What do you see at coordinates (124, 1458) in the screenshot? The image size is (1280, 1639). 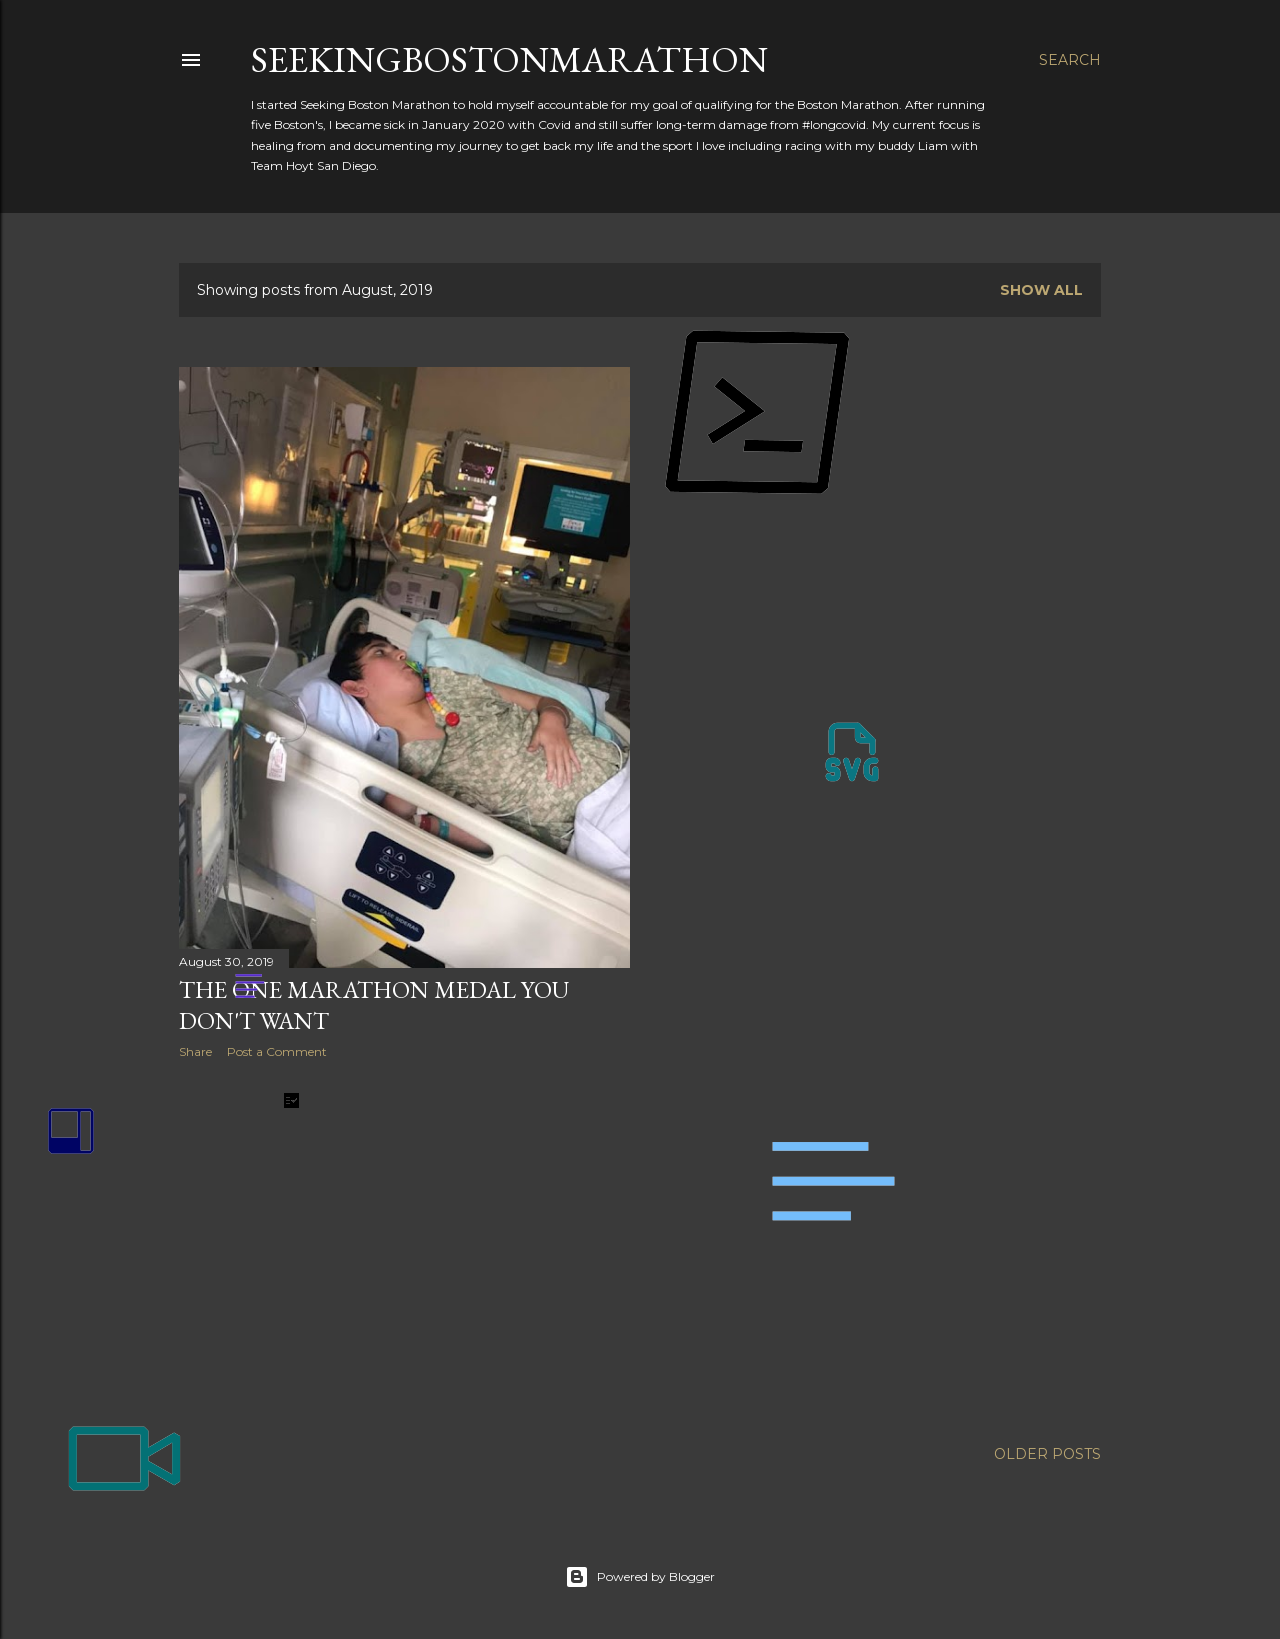 I see `start video recording` at bounding box center [124, 1458].